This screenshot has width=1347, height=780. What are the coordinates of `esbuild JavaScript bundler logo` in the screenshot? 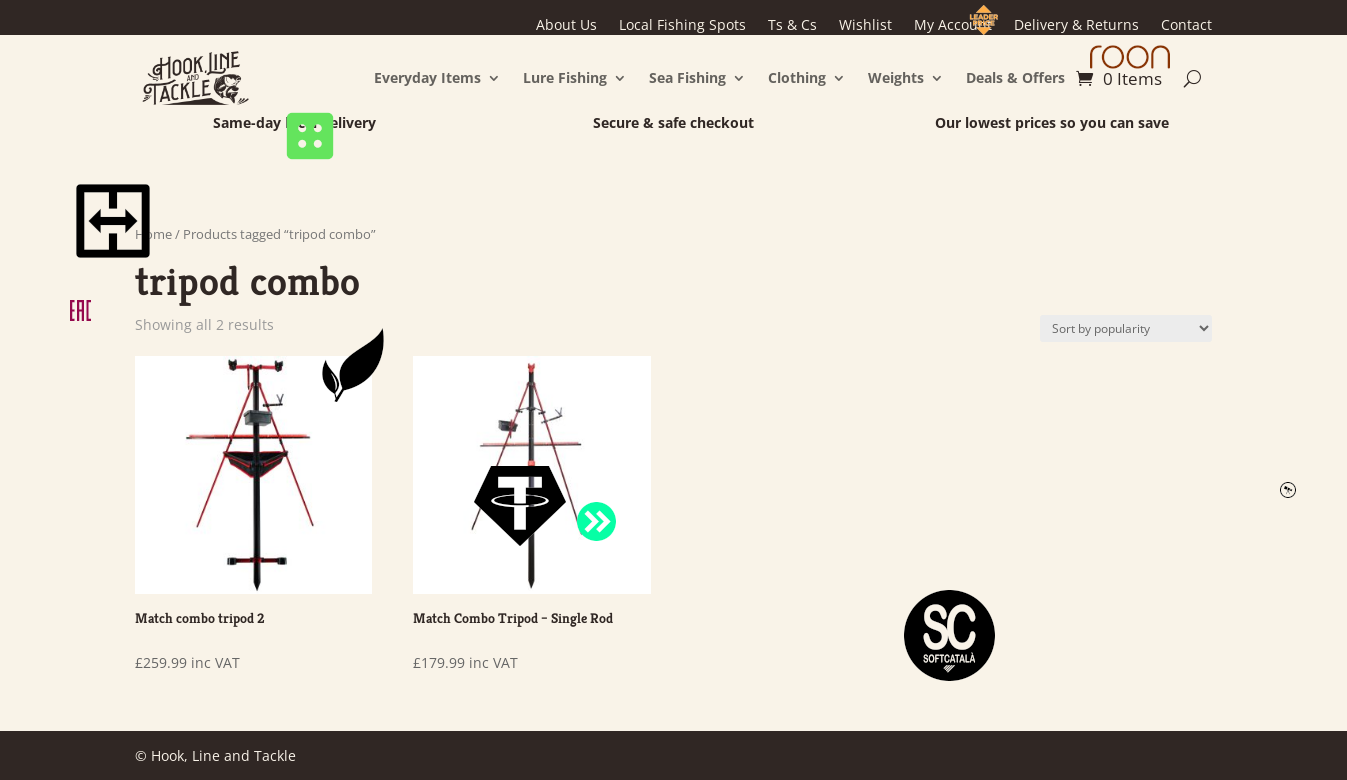 It's located at (596, 521).